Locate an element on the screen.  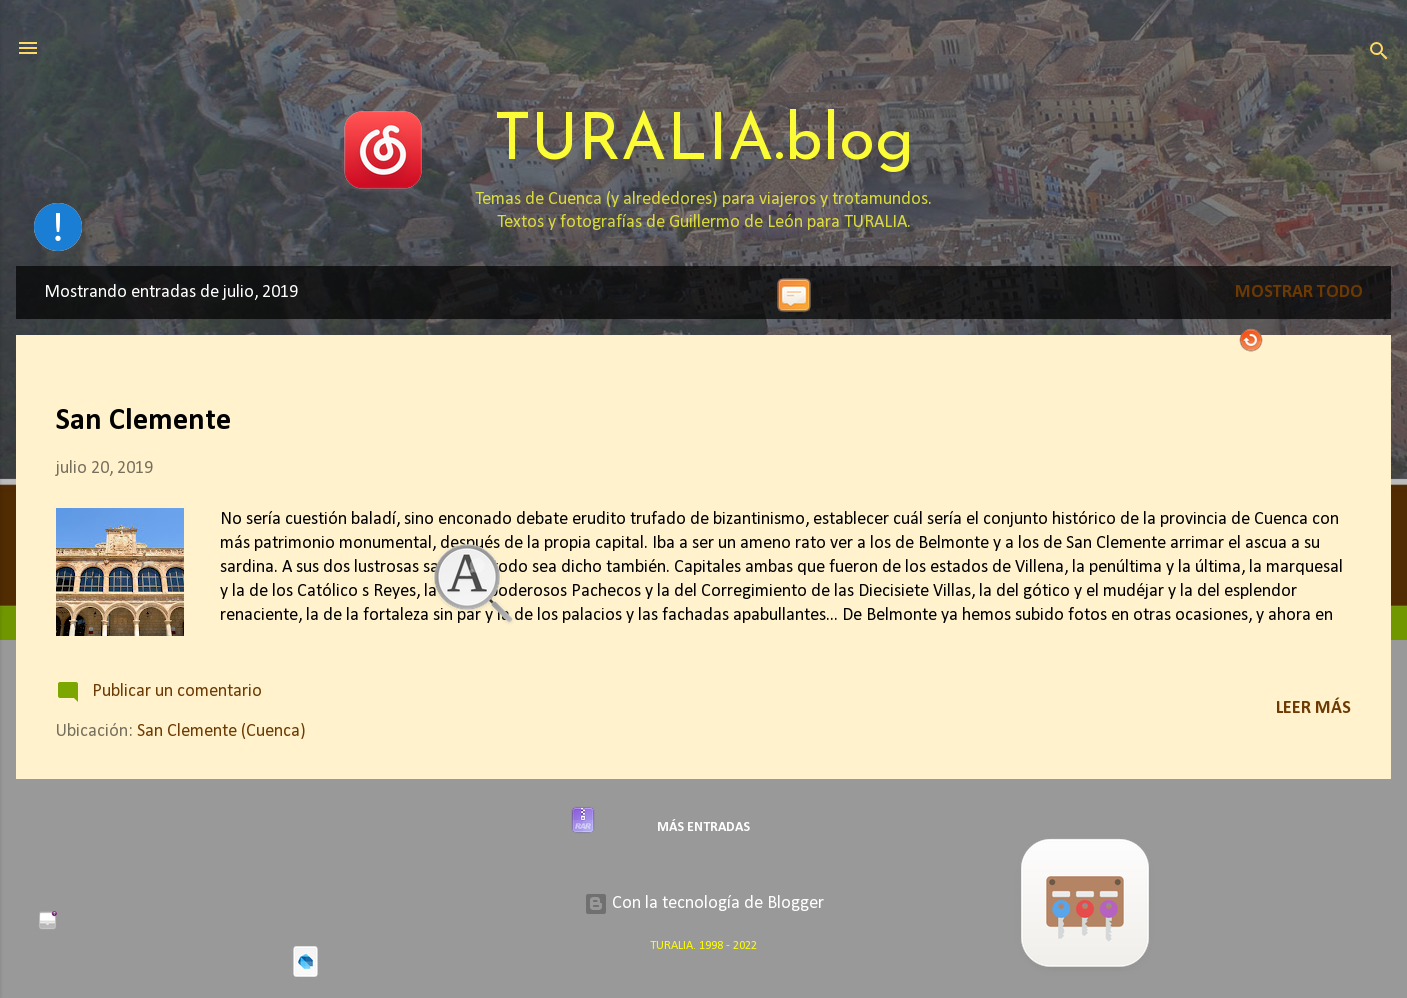
indicates a Dart programming language file is located at coordinates (305, 961).